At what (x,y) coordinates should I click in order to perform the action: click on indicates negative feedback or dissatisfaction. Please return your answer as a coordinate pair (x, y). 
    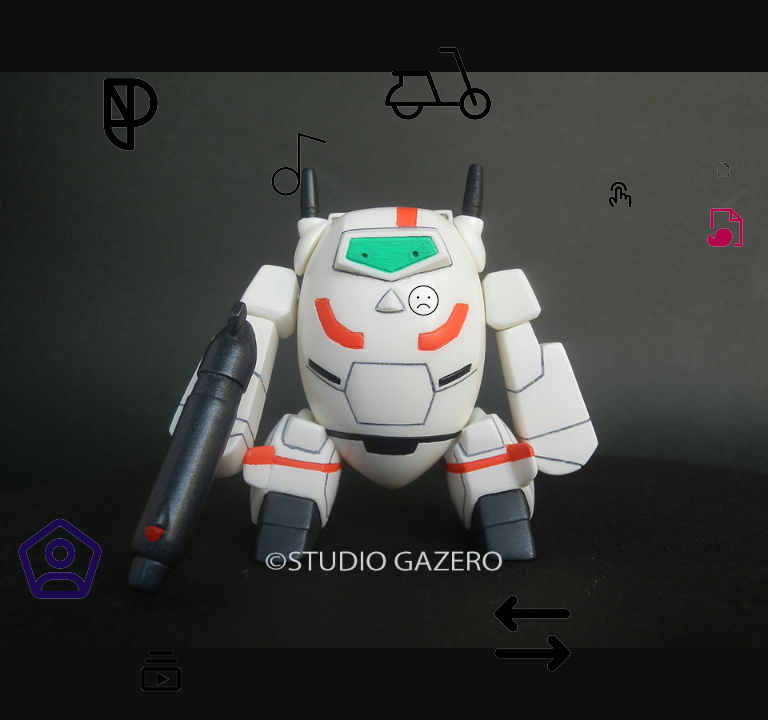
    Looking at the image, I should click on (423, 300).